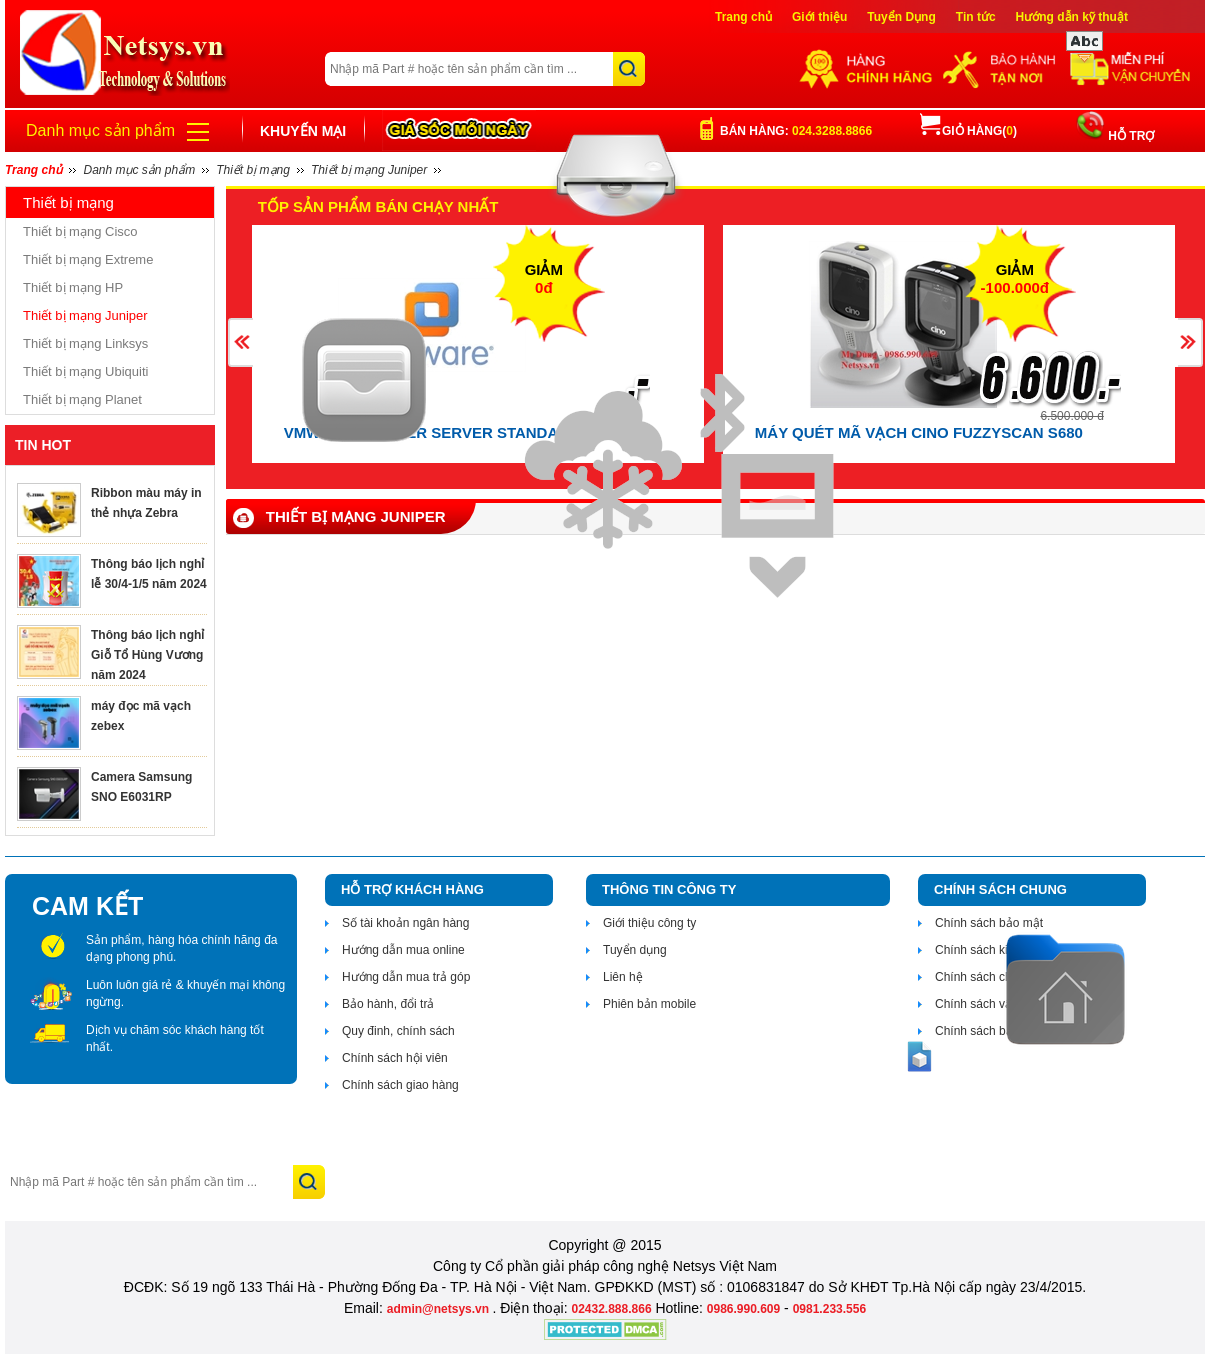 This screenshot has height=1368, width=1210. Describe the element at coordinates (364, 380) in the screenshot. I see `open apple wallet app` at that location.